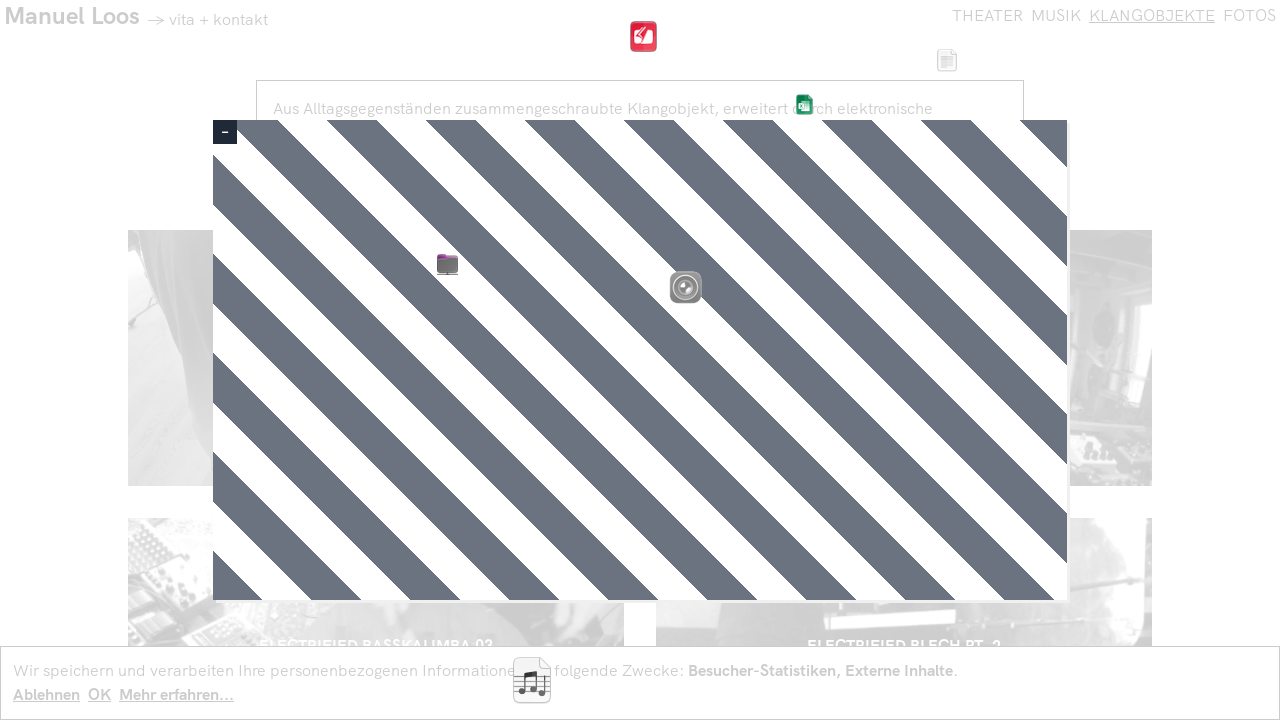  Describe the element at coordinates (804, 104) in the screenshot. I see `open an excel spreadsheet file` at that location.